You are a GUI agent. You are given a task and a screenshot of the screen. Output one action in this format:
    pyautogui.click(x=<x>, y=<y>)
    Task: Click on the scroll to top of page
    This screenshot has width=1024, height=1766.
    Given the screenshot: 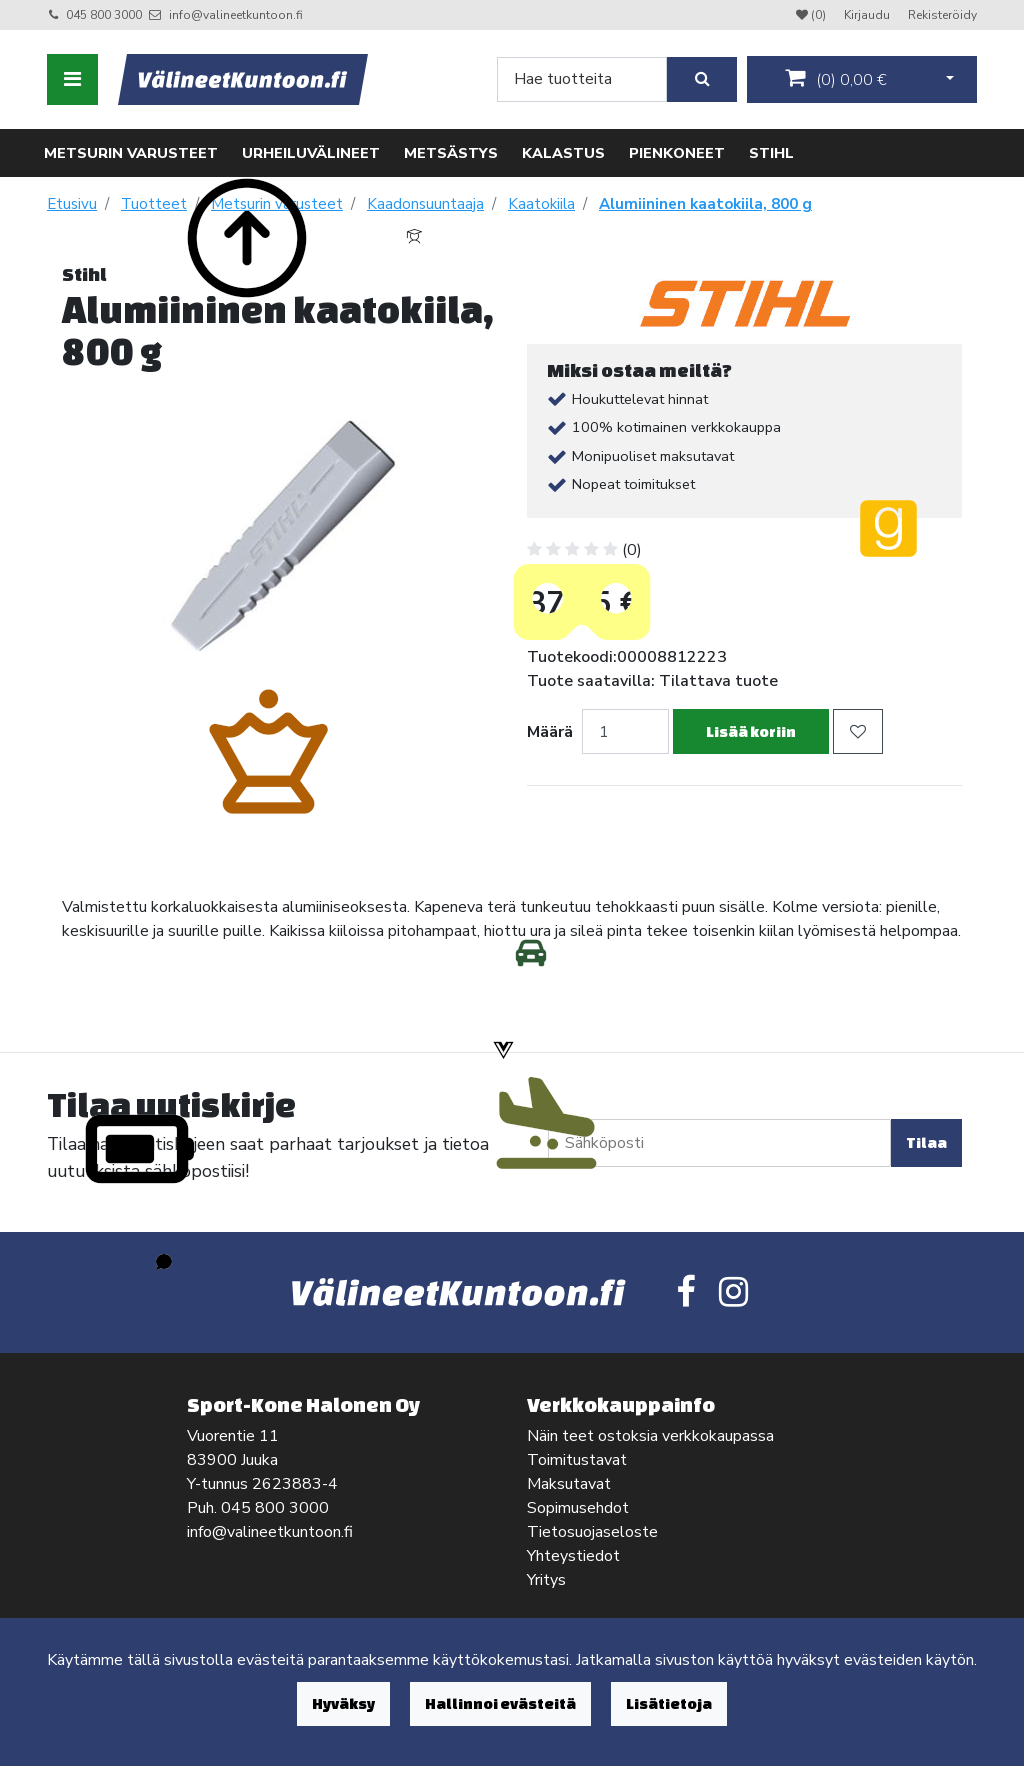 What is the action you would take?
    pyautogui.click(x=247, y=238)
    